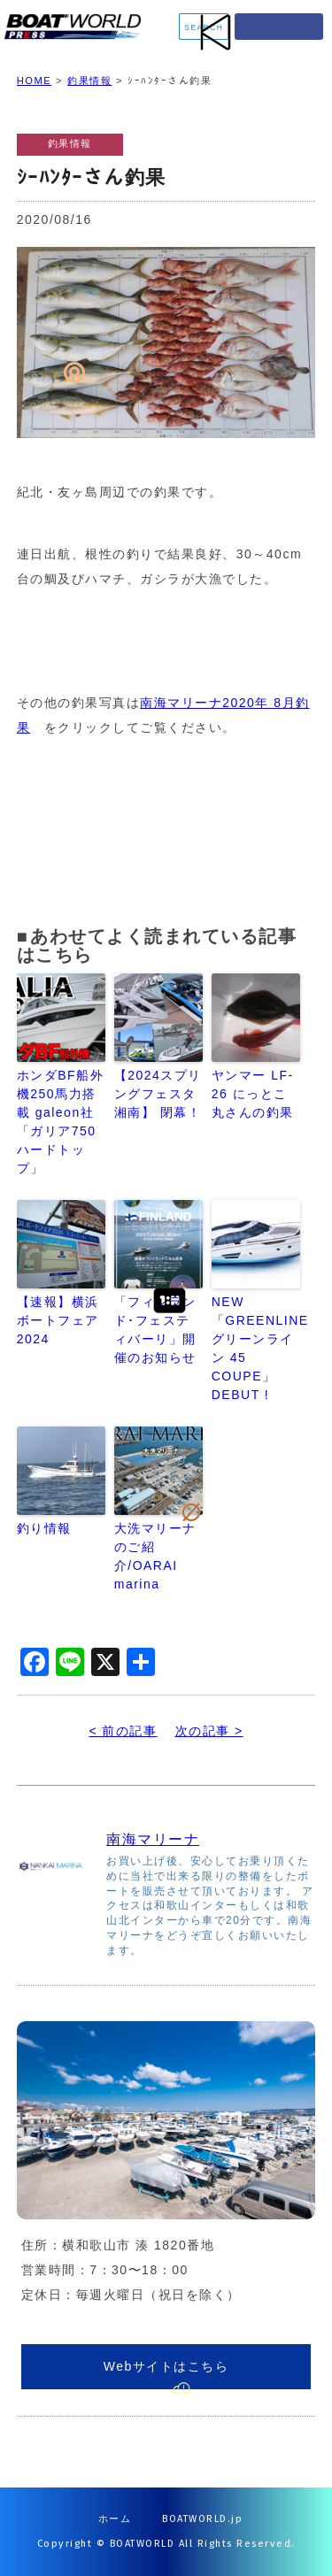  What do you see at coordinates (169, 1300) in the screenshot?
I see `indicates a one-to-many database relationship` at bounding box center [169, 1300].